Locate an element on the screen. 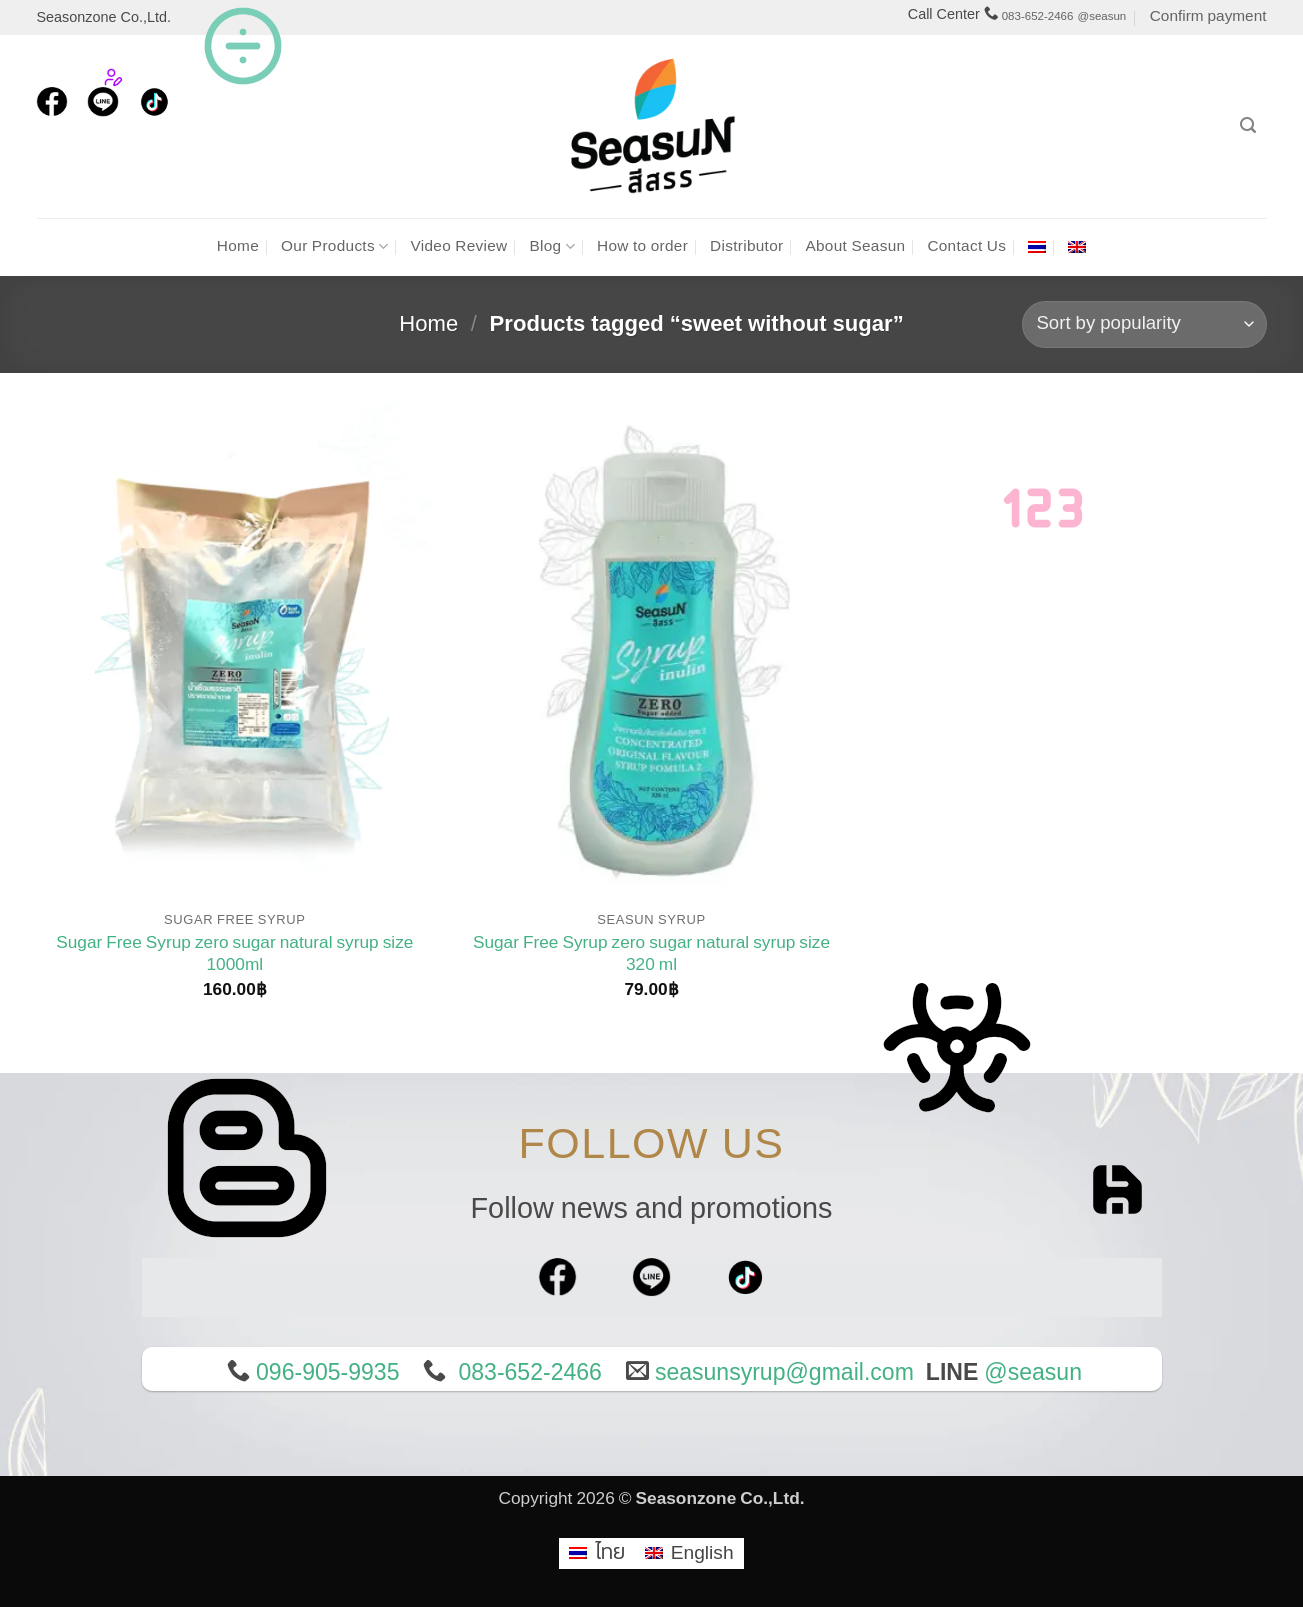 Image resolution: width=1303 pixels, height=1607 pixels. save current file or document is located at coordinates (1117, 1189).